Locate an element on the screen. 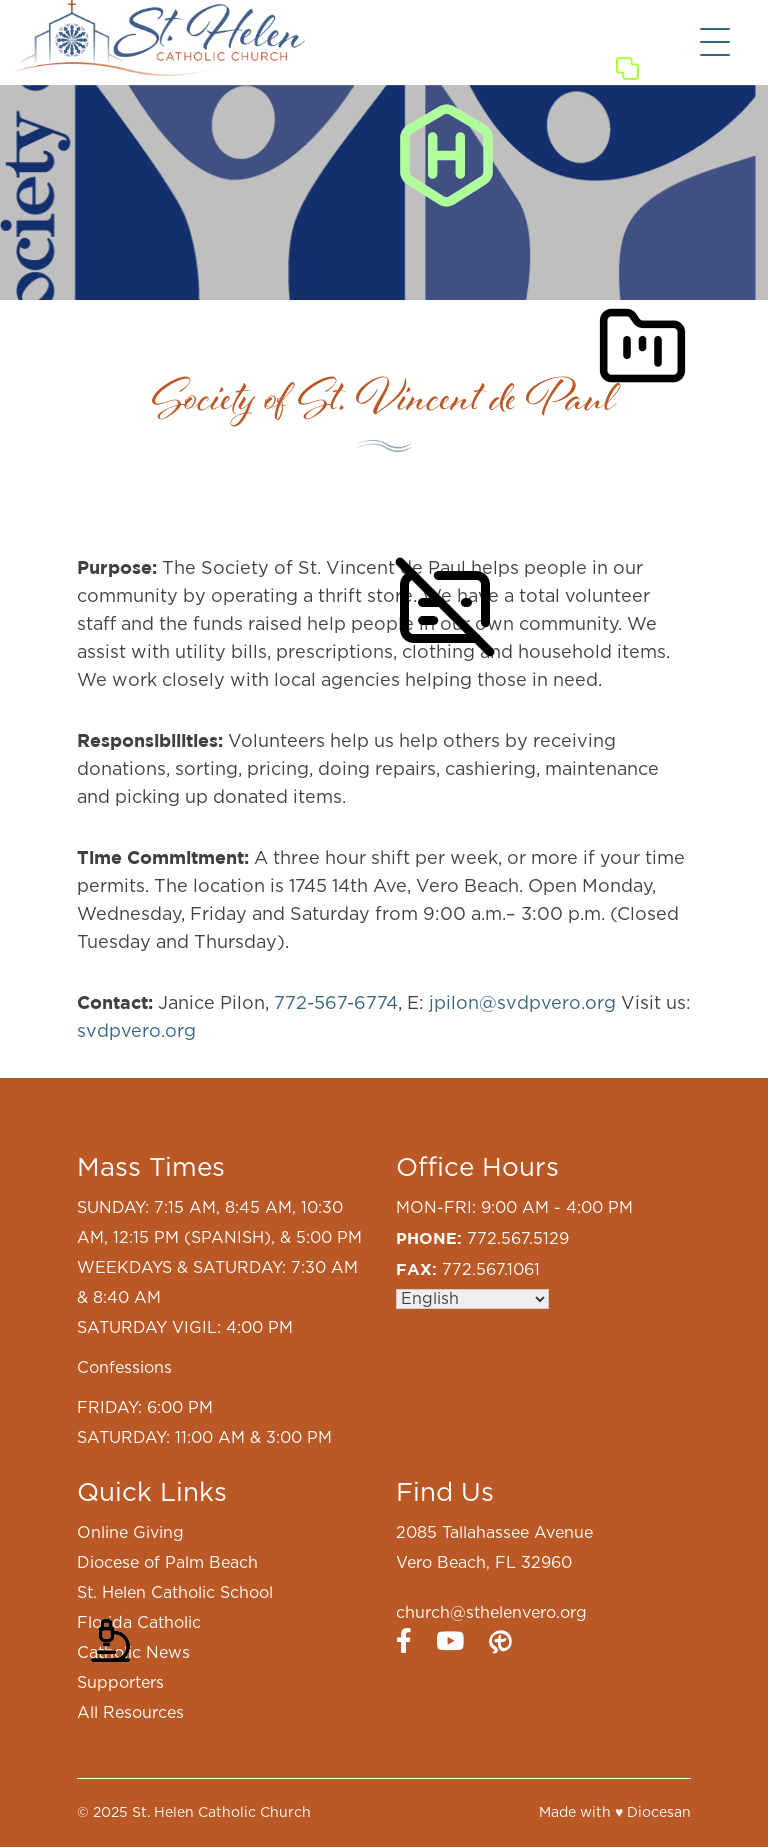 Image resolution: width=768 pixels, height=1847 pixels. merge or combine selected items is located at coordinates (627, 68).